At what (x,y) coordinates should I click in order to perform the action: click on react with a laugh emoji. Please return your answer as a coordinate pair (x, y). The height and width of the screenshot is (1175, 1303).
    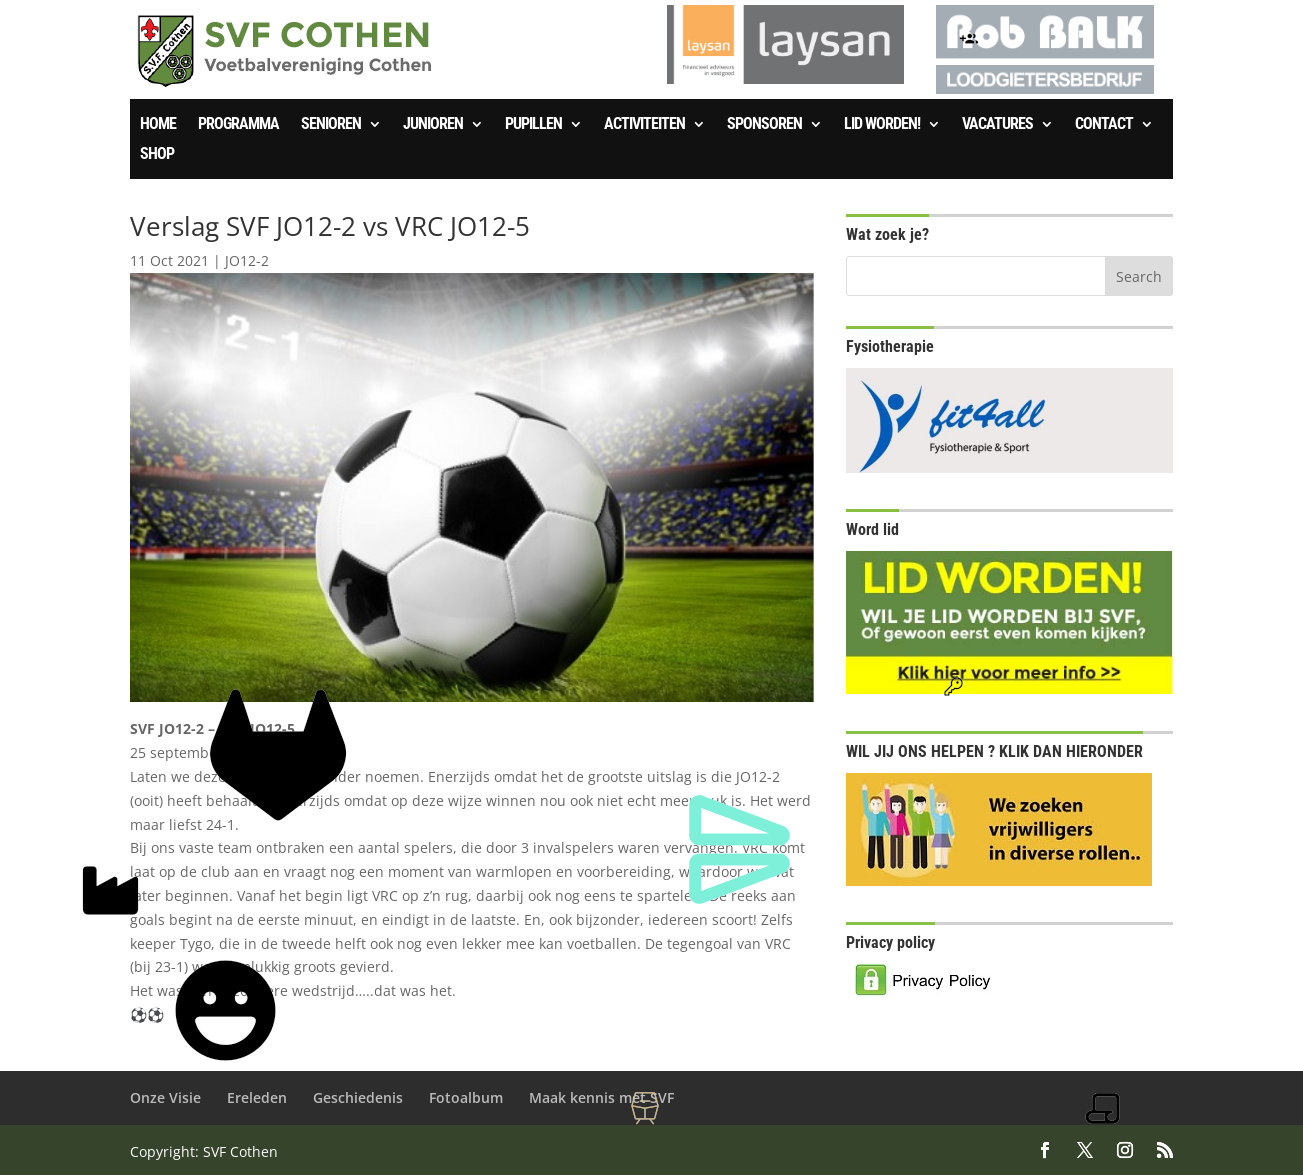
    Looking at the image, I should click on (225, 1010).